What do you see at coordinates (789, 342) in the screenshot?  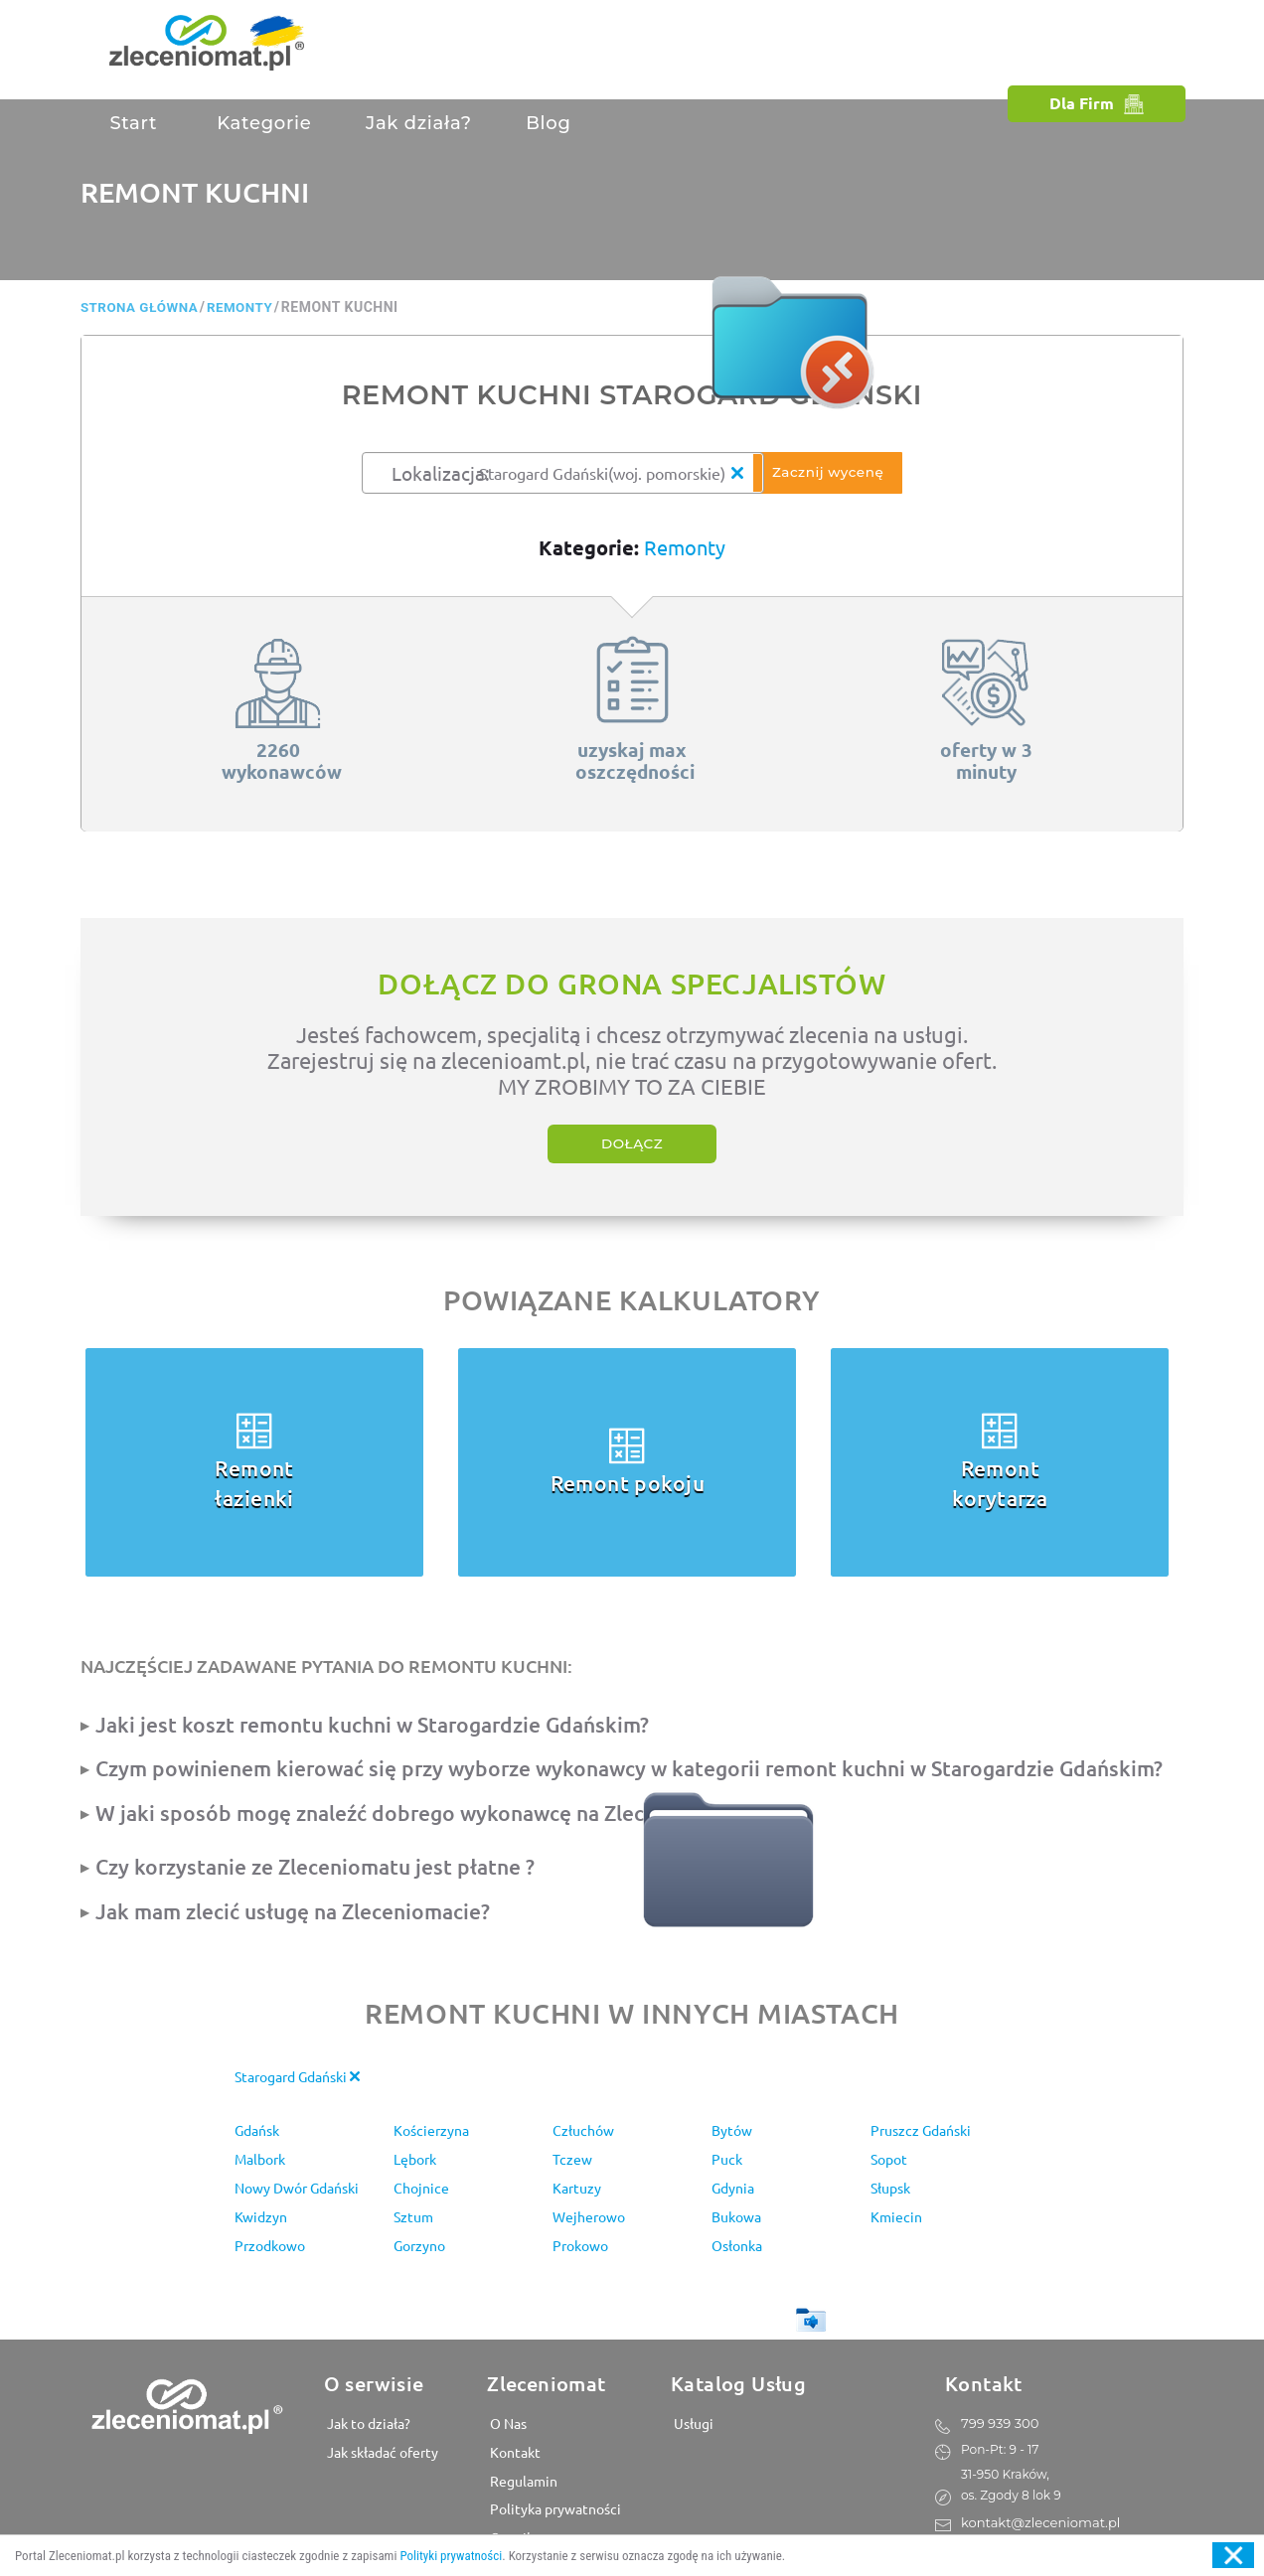 I see `open folder containing microsoft remote desktop files` at bounding box center [789, 342].